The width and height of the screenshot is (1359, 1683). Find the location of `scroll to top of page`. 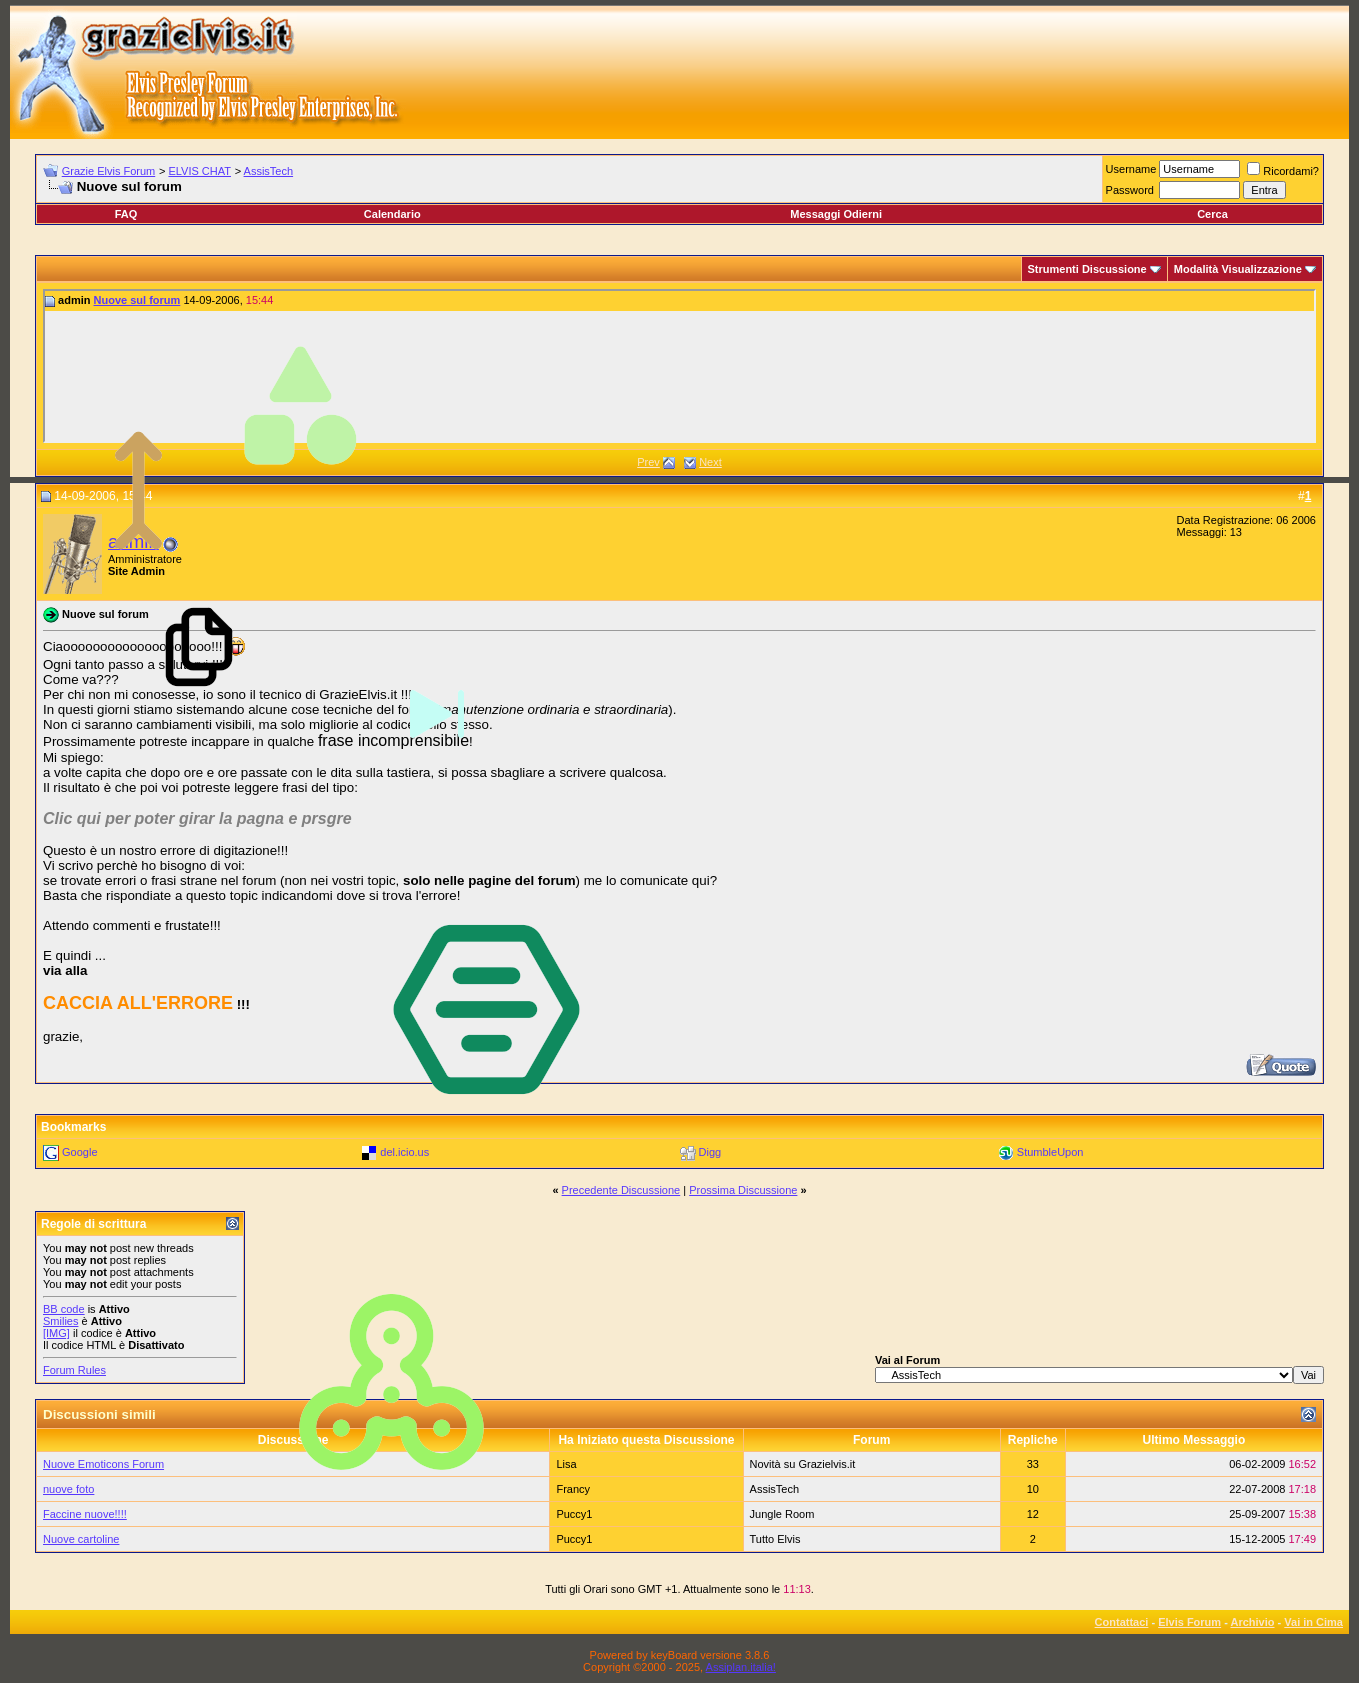

scroll to top of page is located at coordinates (138, 490).